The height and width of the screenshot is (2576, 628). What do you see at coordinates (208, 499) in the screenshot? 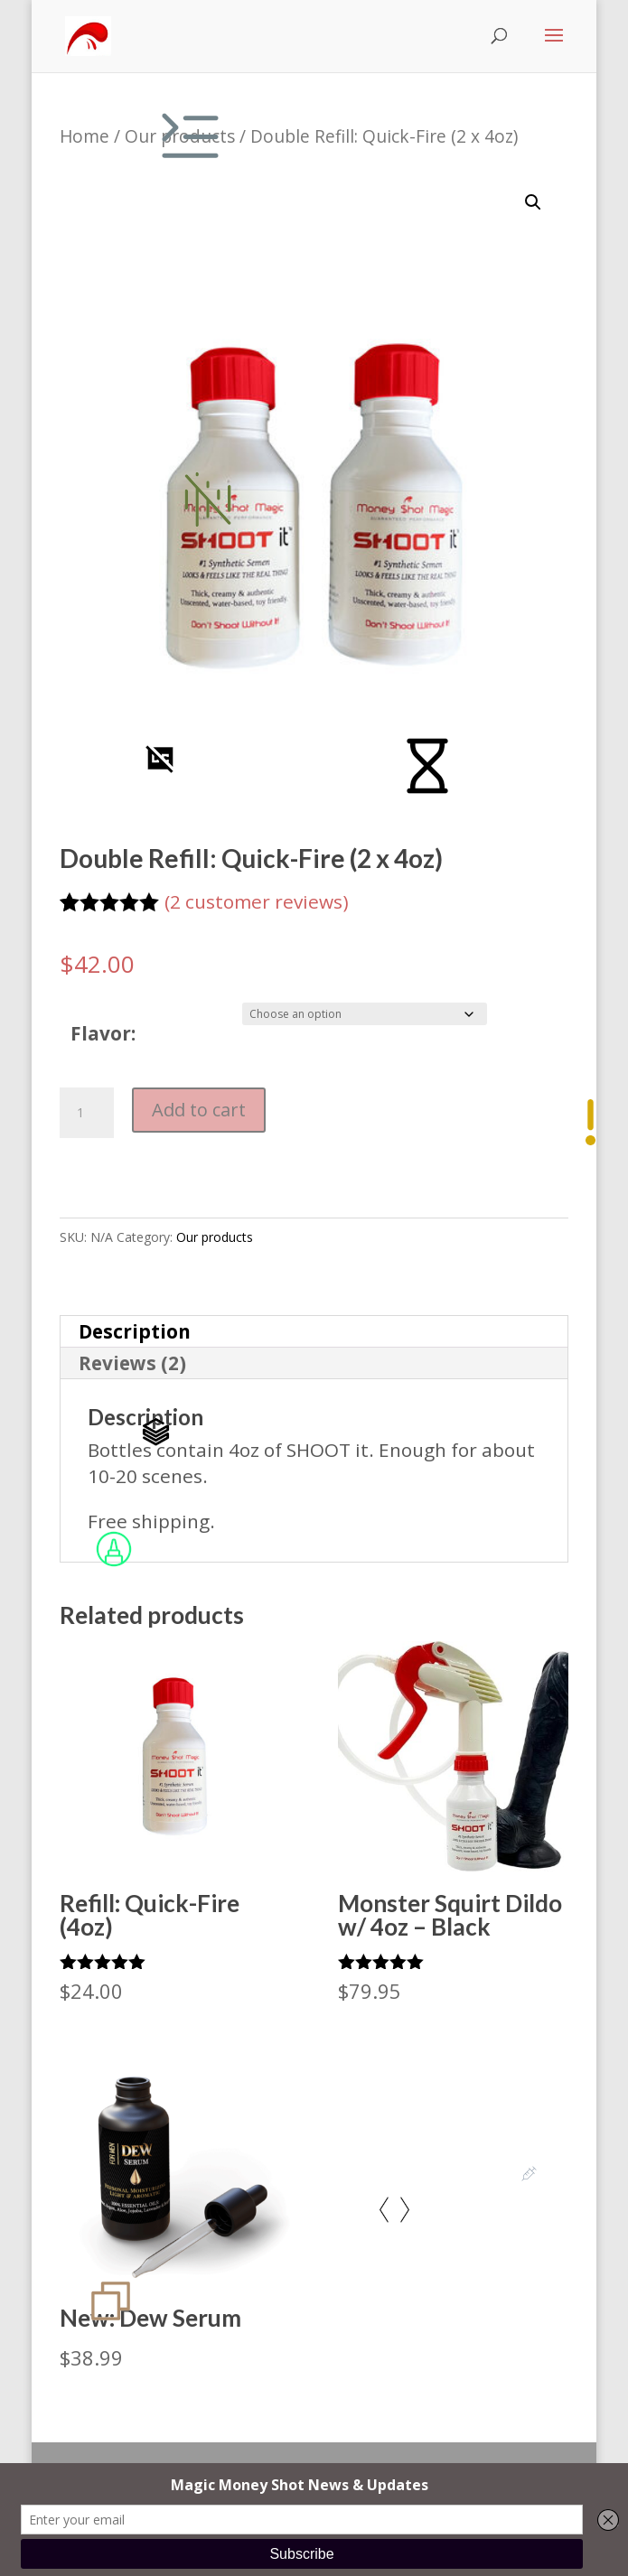
I see `audio waveform muted or disabled` at bounding box center [208, 499].